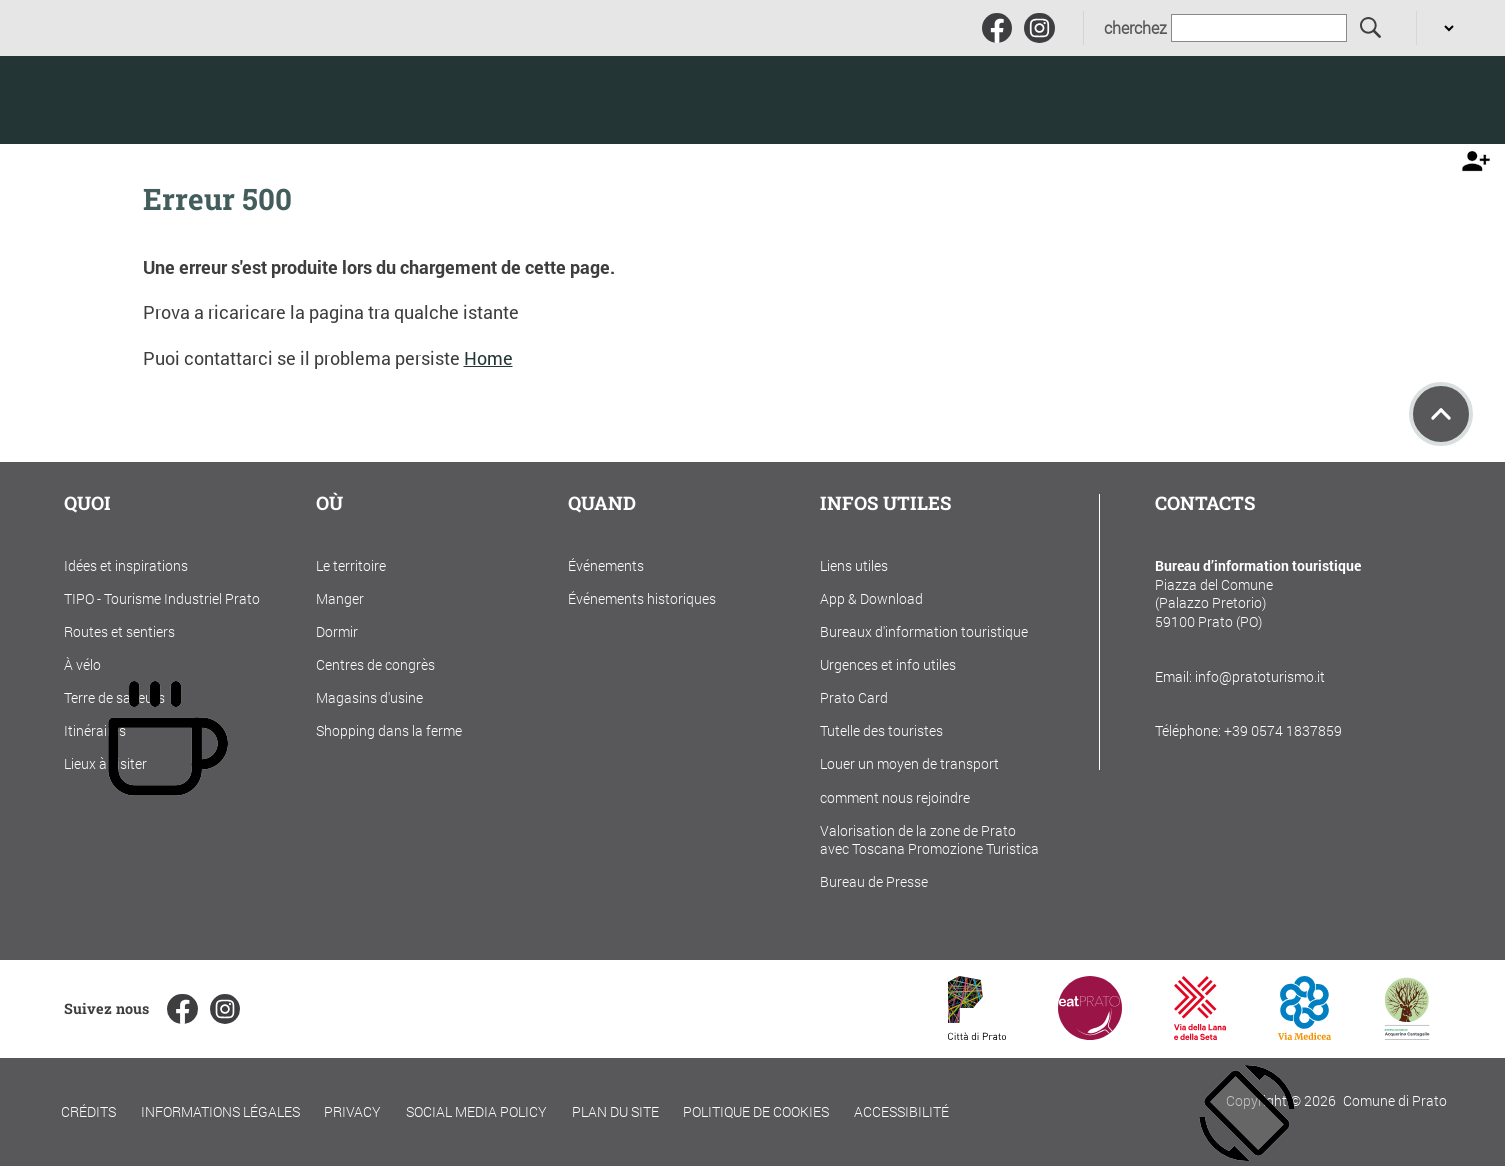 The image size is (1505, 1166). Describe the element at coordinates (165, 743) in the screenshot. I see `find nearby coffee shops or cafes` at that location.